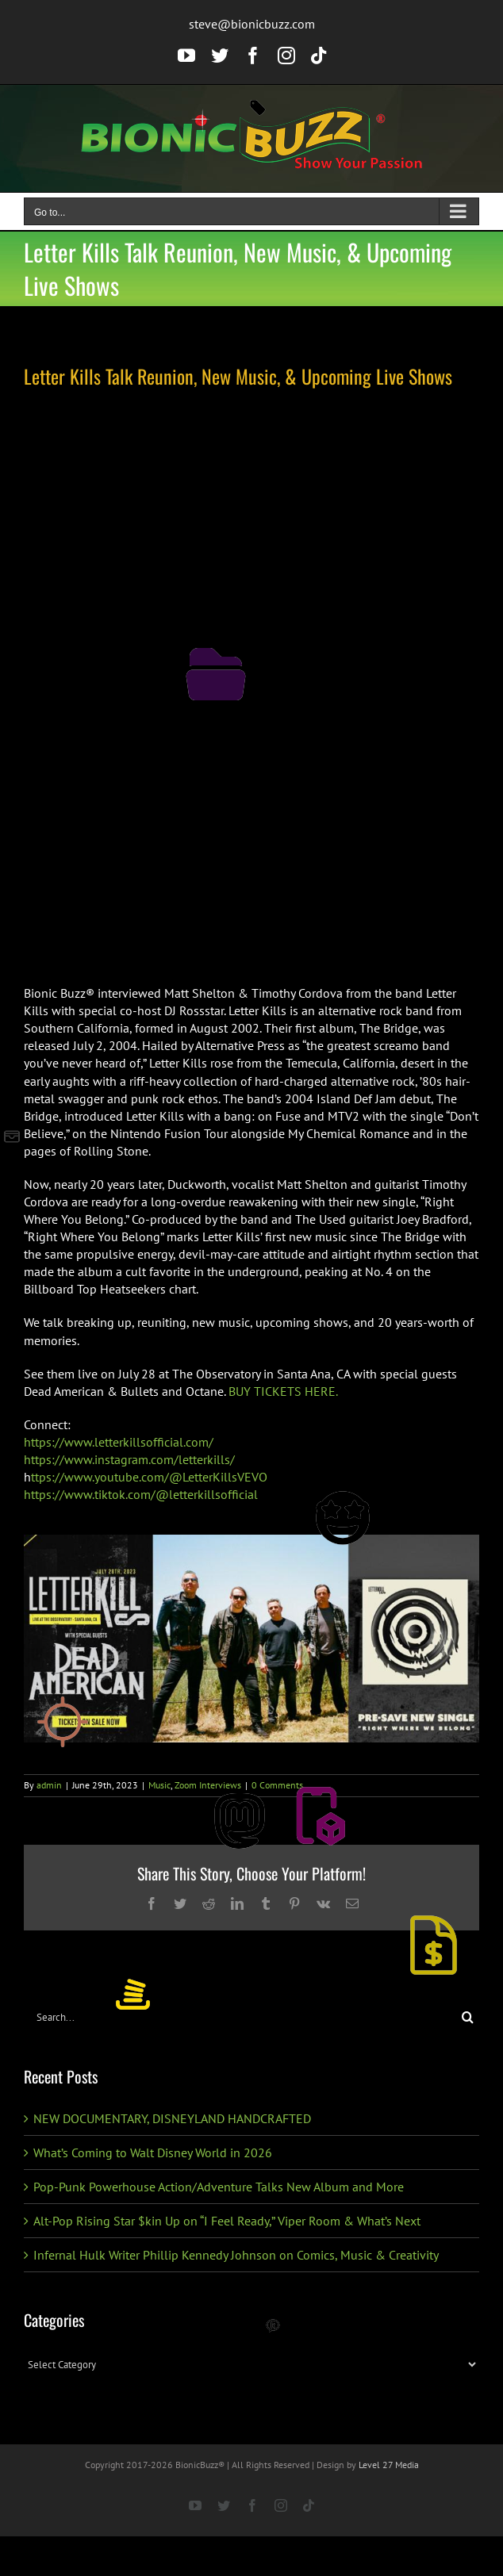 This screenshot has width=503, height=2576. I want to click on access your wallet or saved payment methods, so click(12, 1137).